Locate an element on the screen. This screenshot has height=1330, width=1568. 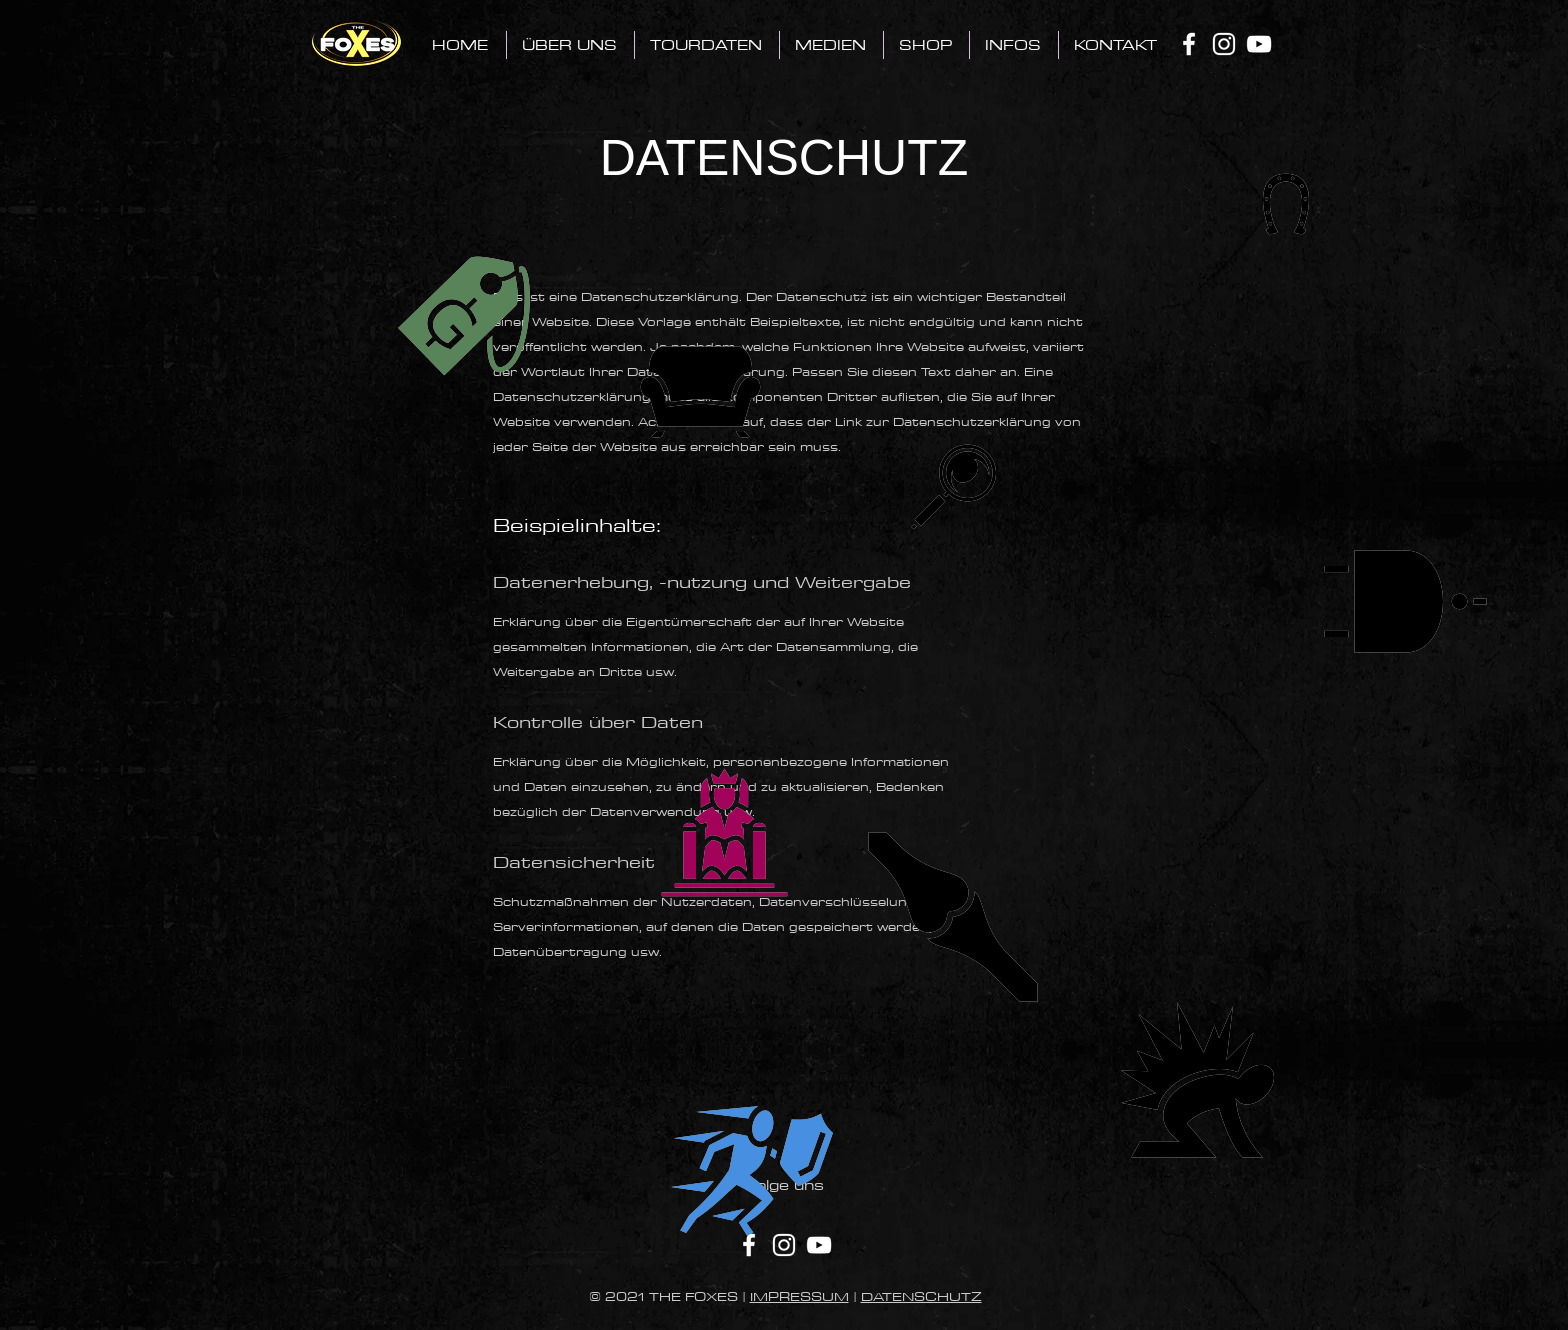
access luck or fortune-related game features is located at coordinates (1286, 204).